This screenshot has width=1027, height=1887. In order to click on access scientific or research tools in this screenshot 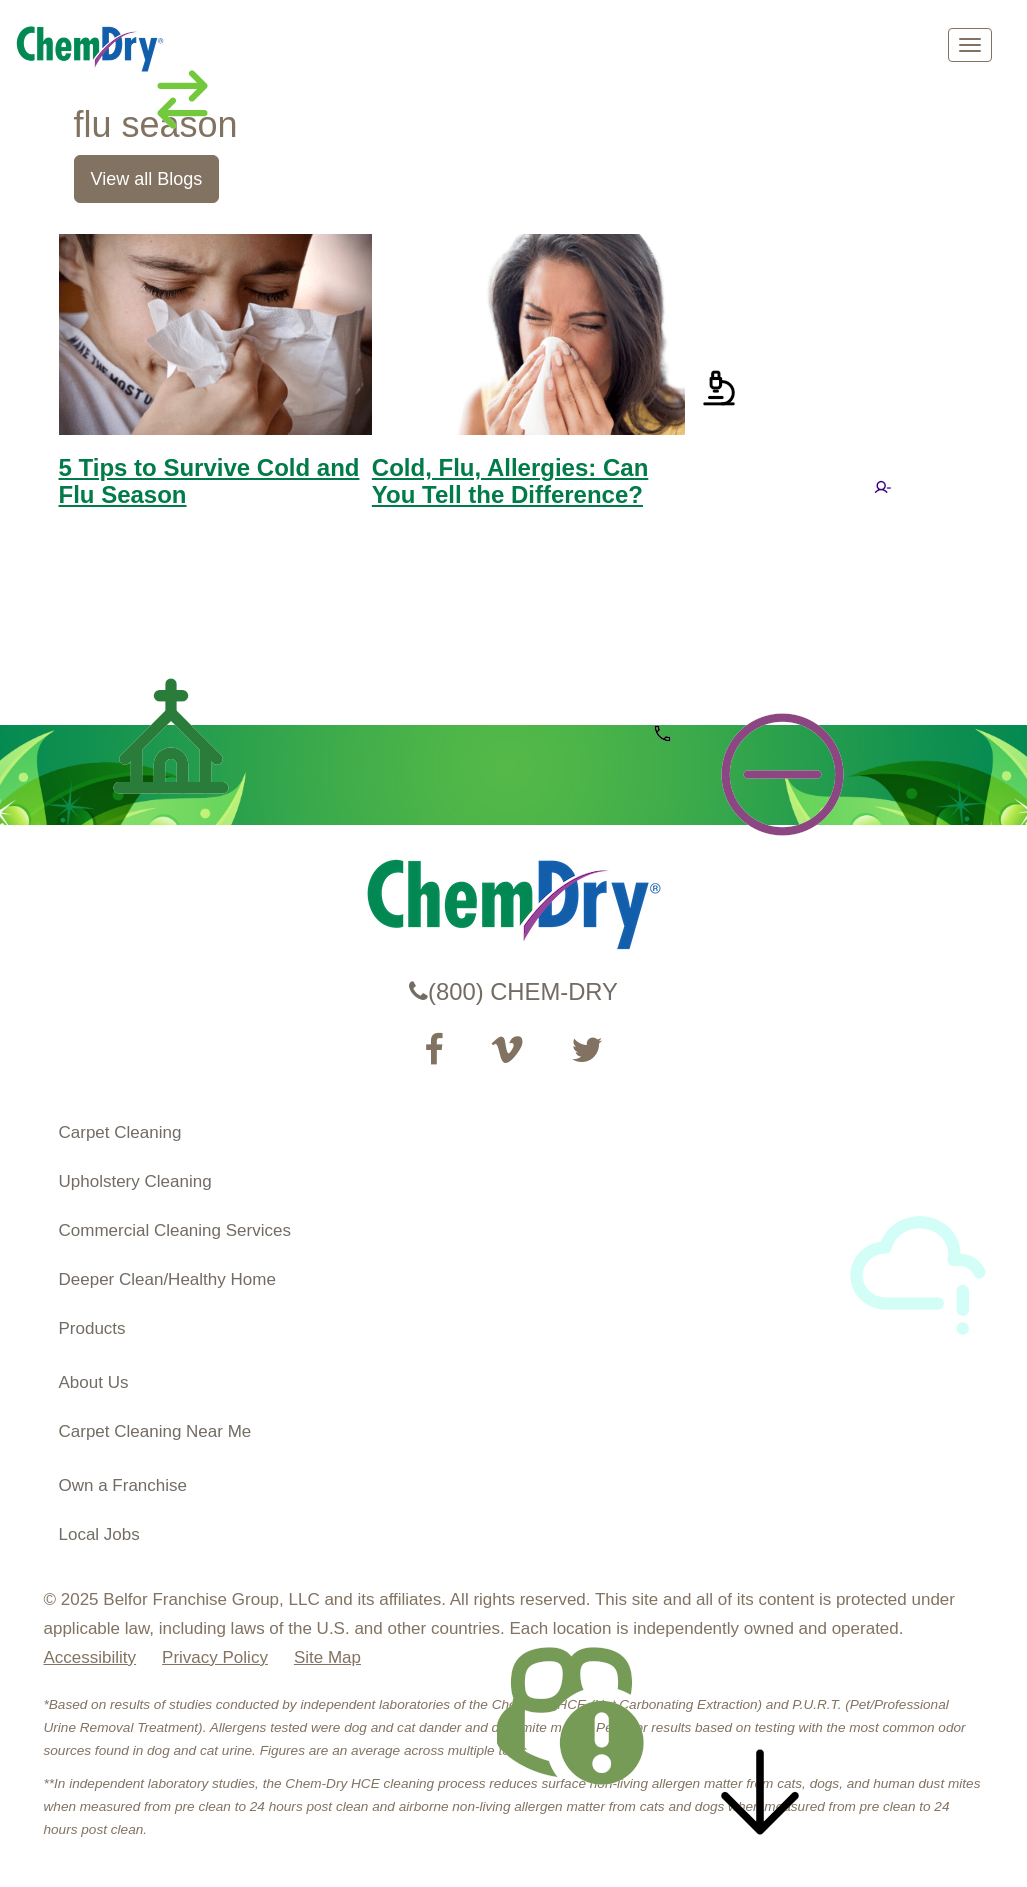, I will do `click(719, 388)`.